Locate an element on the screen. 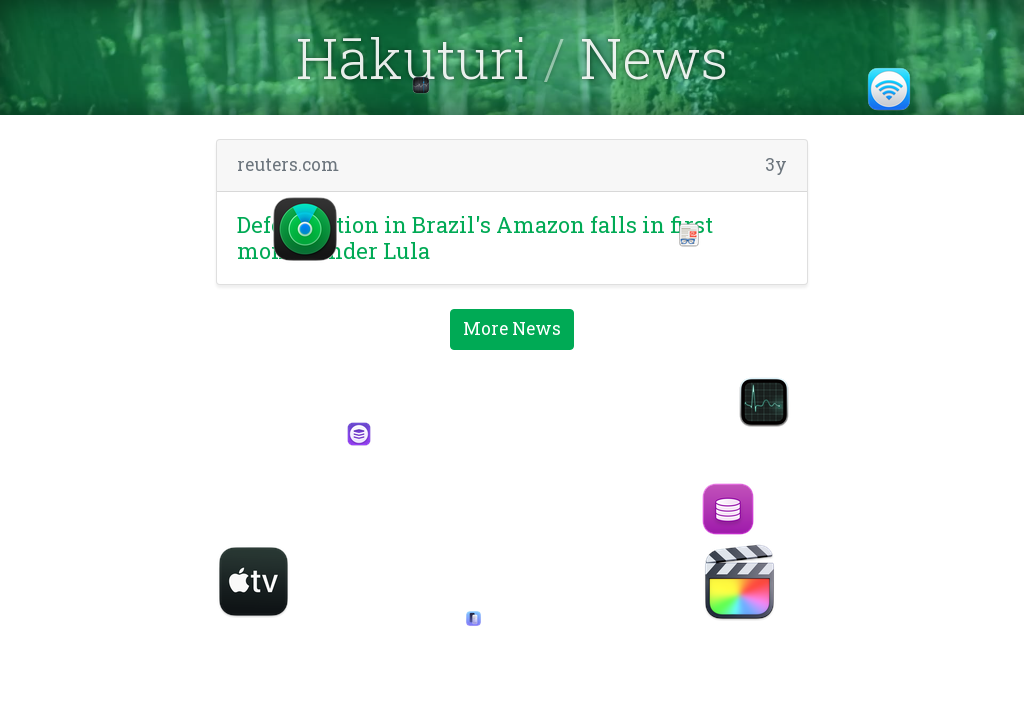  open the Apple TV app is located at coordinates (253, 581).